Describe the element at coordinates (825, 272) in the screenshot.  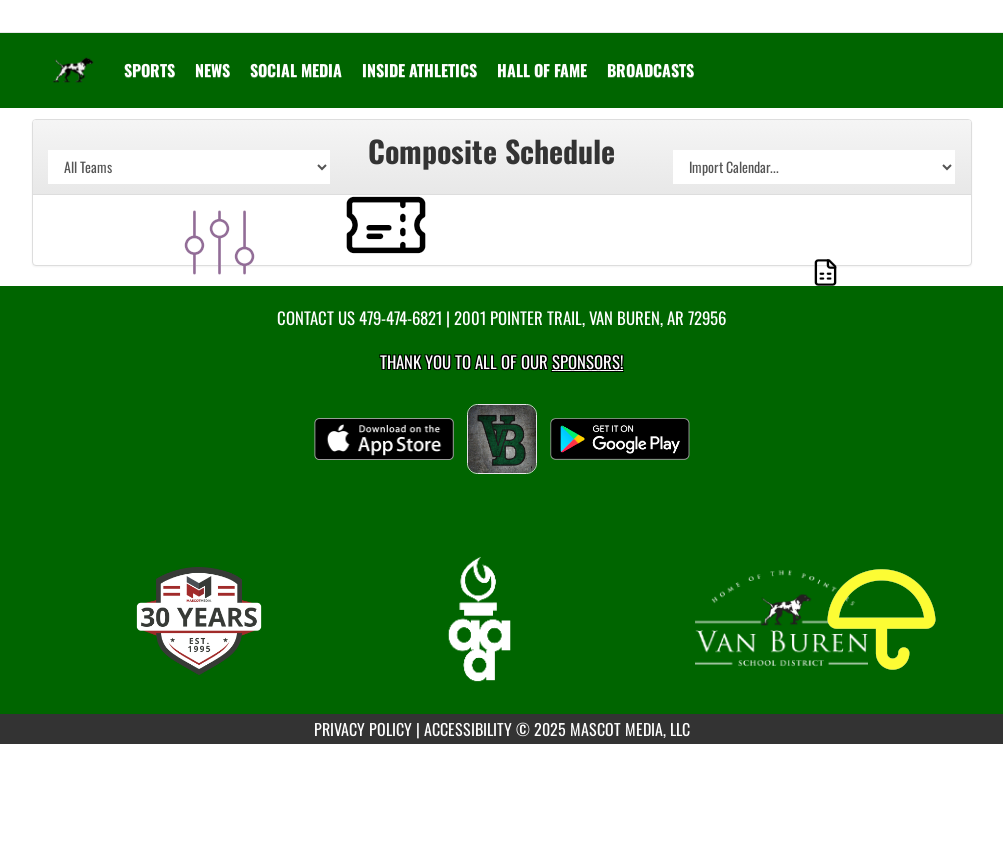
I see `open a spreadsheet file` at that location.